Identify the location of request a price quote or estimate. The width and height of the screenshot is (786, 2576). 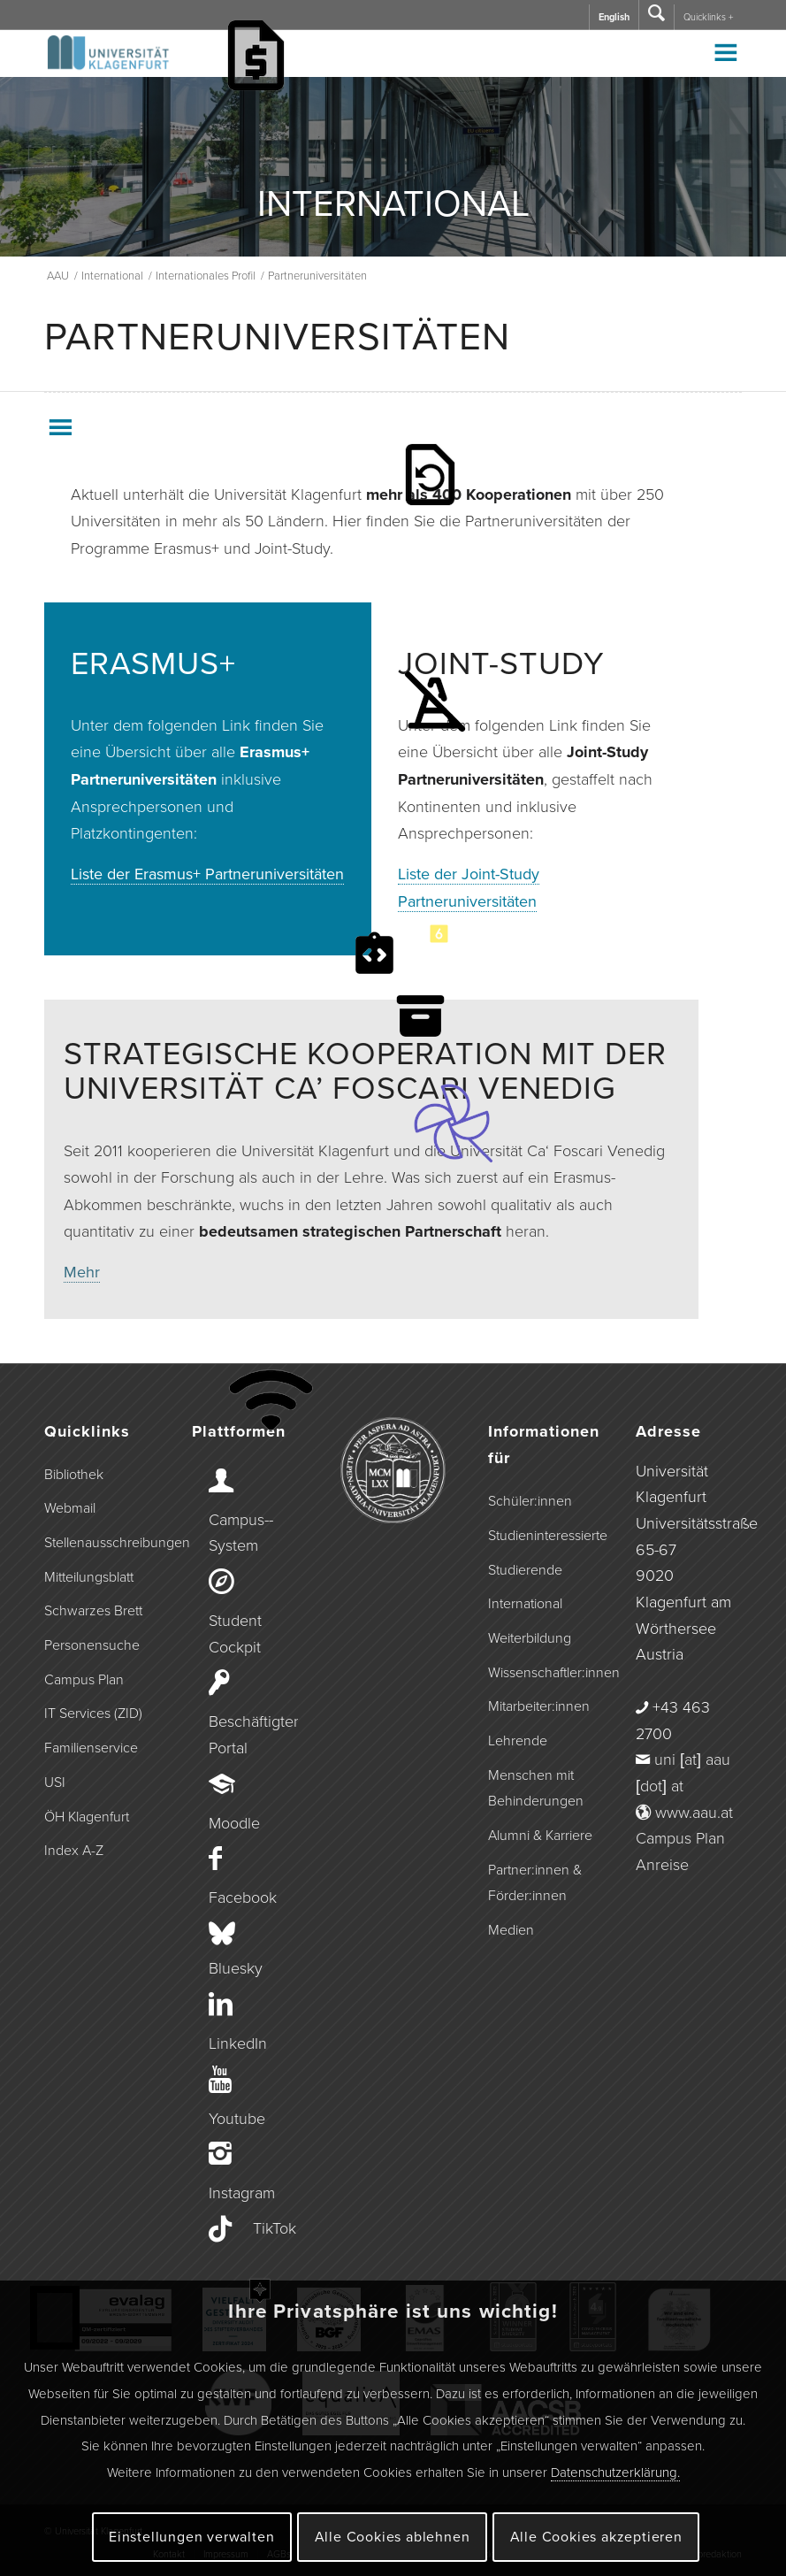
(256, 55).